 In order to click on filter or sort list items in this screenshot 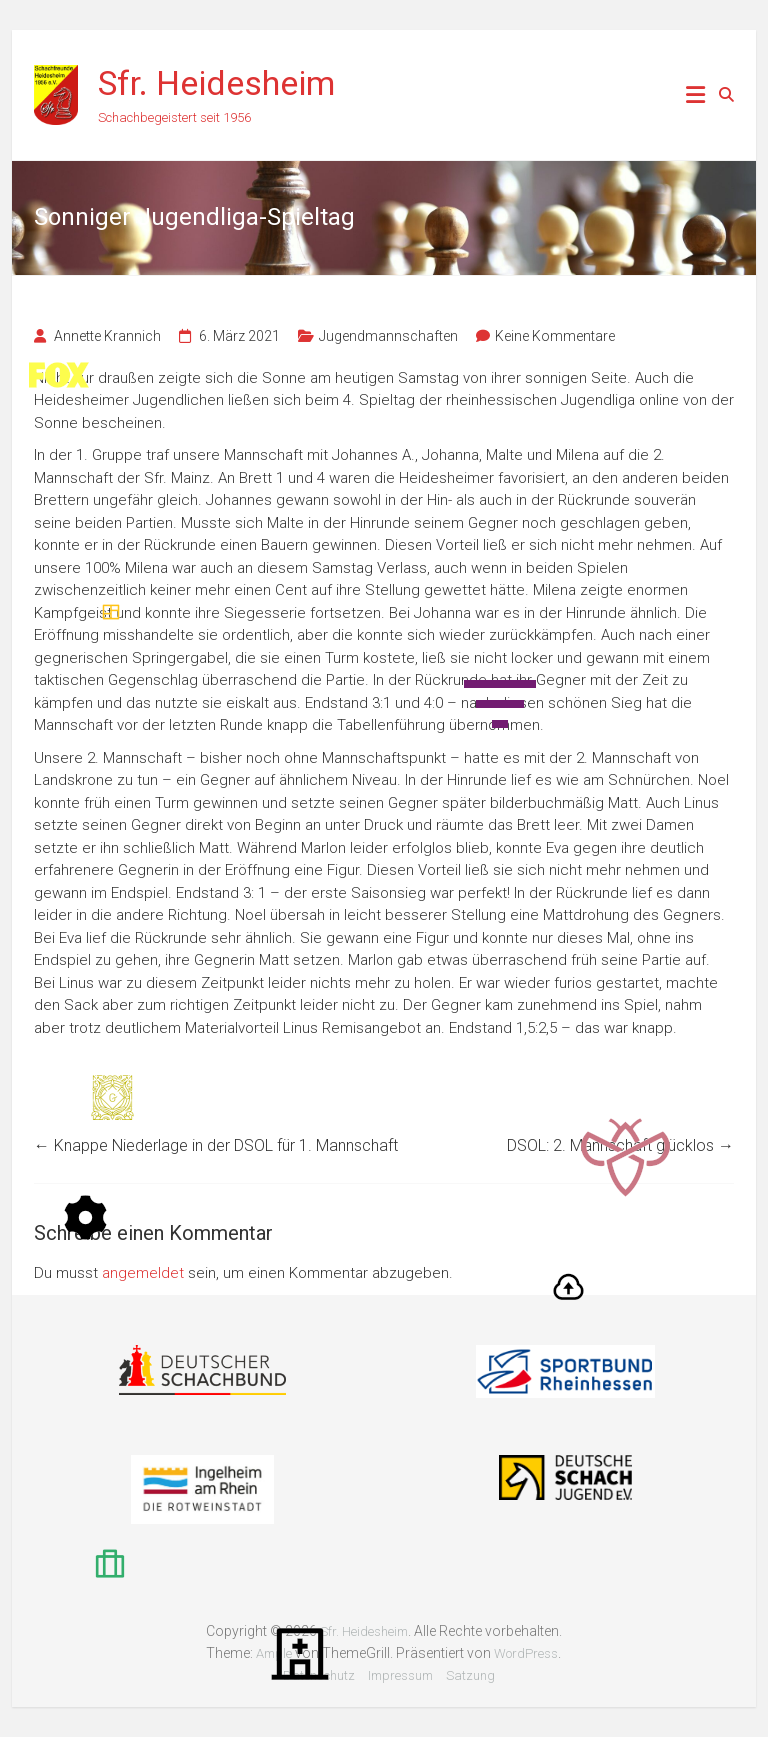, I will do `click(500, 704)`.